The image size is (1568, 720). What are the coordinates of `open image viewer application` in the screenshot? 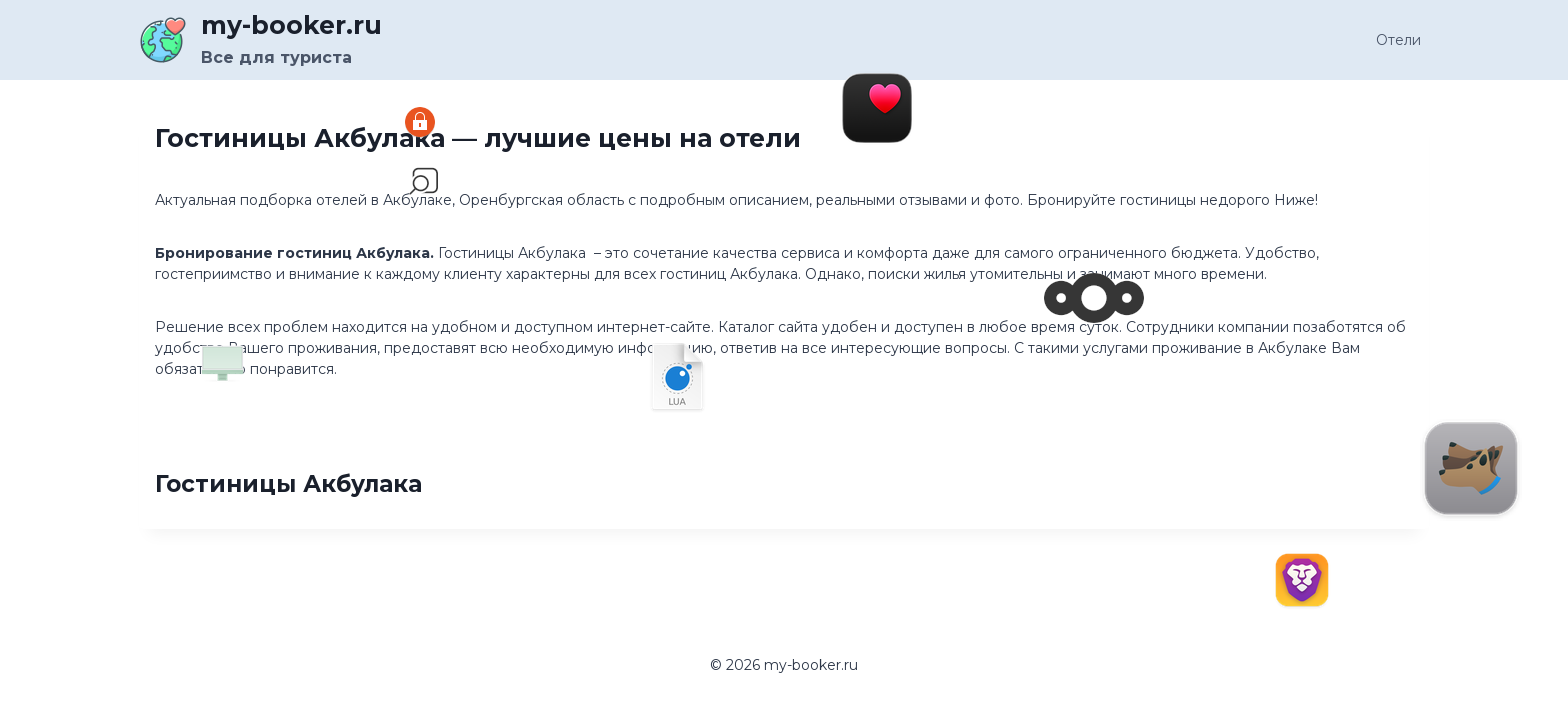 It's located at (423, 180).